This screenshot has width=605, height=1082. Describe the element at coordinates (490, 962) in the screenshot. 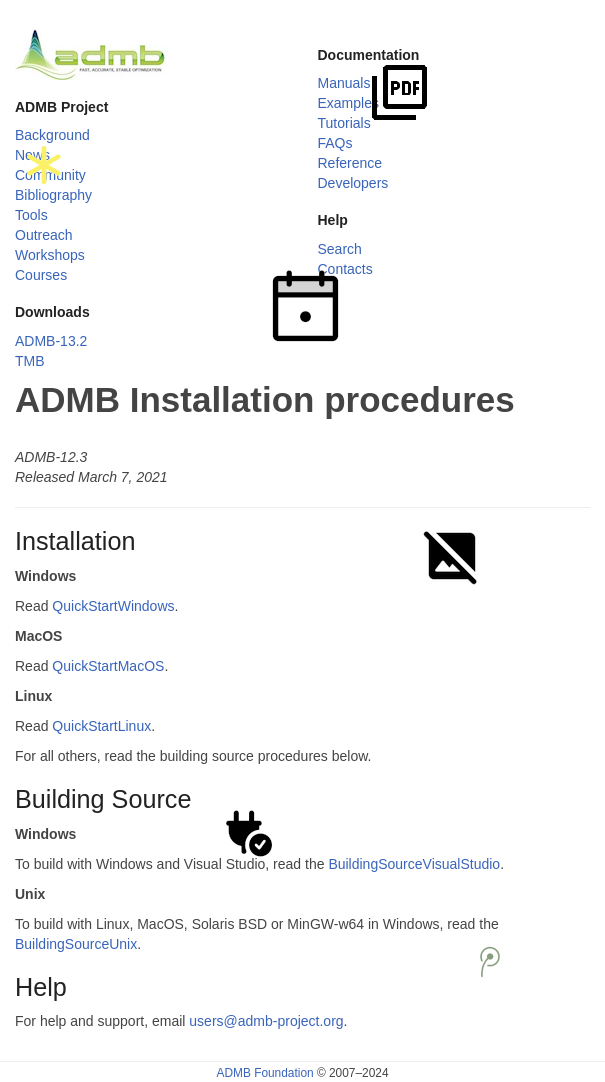

I see `open tencent weibo app` at that location.